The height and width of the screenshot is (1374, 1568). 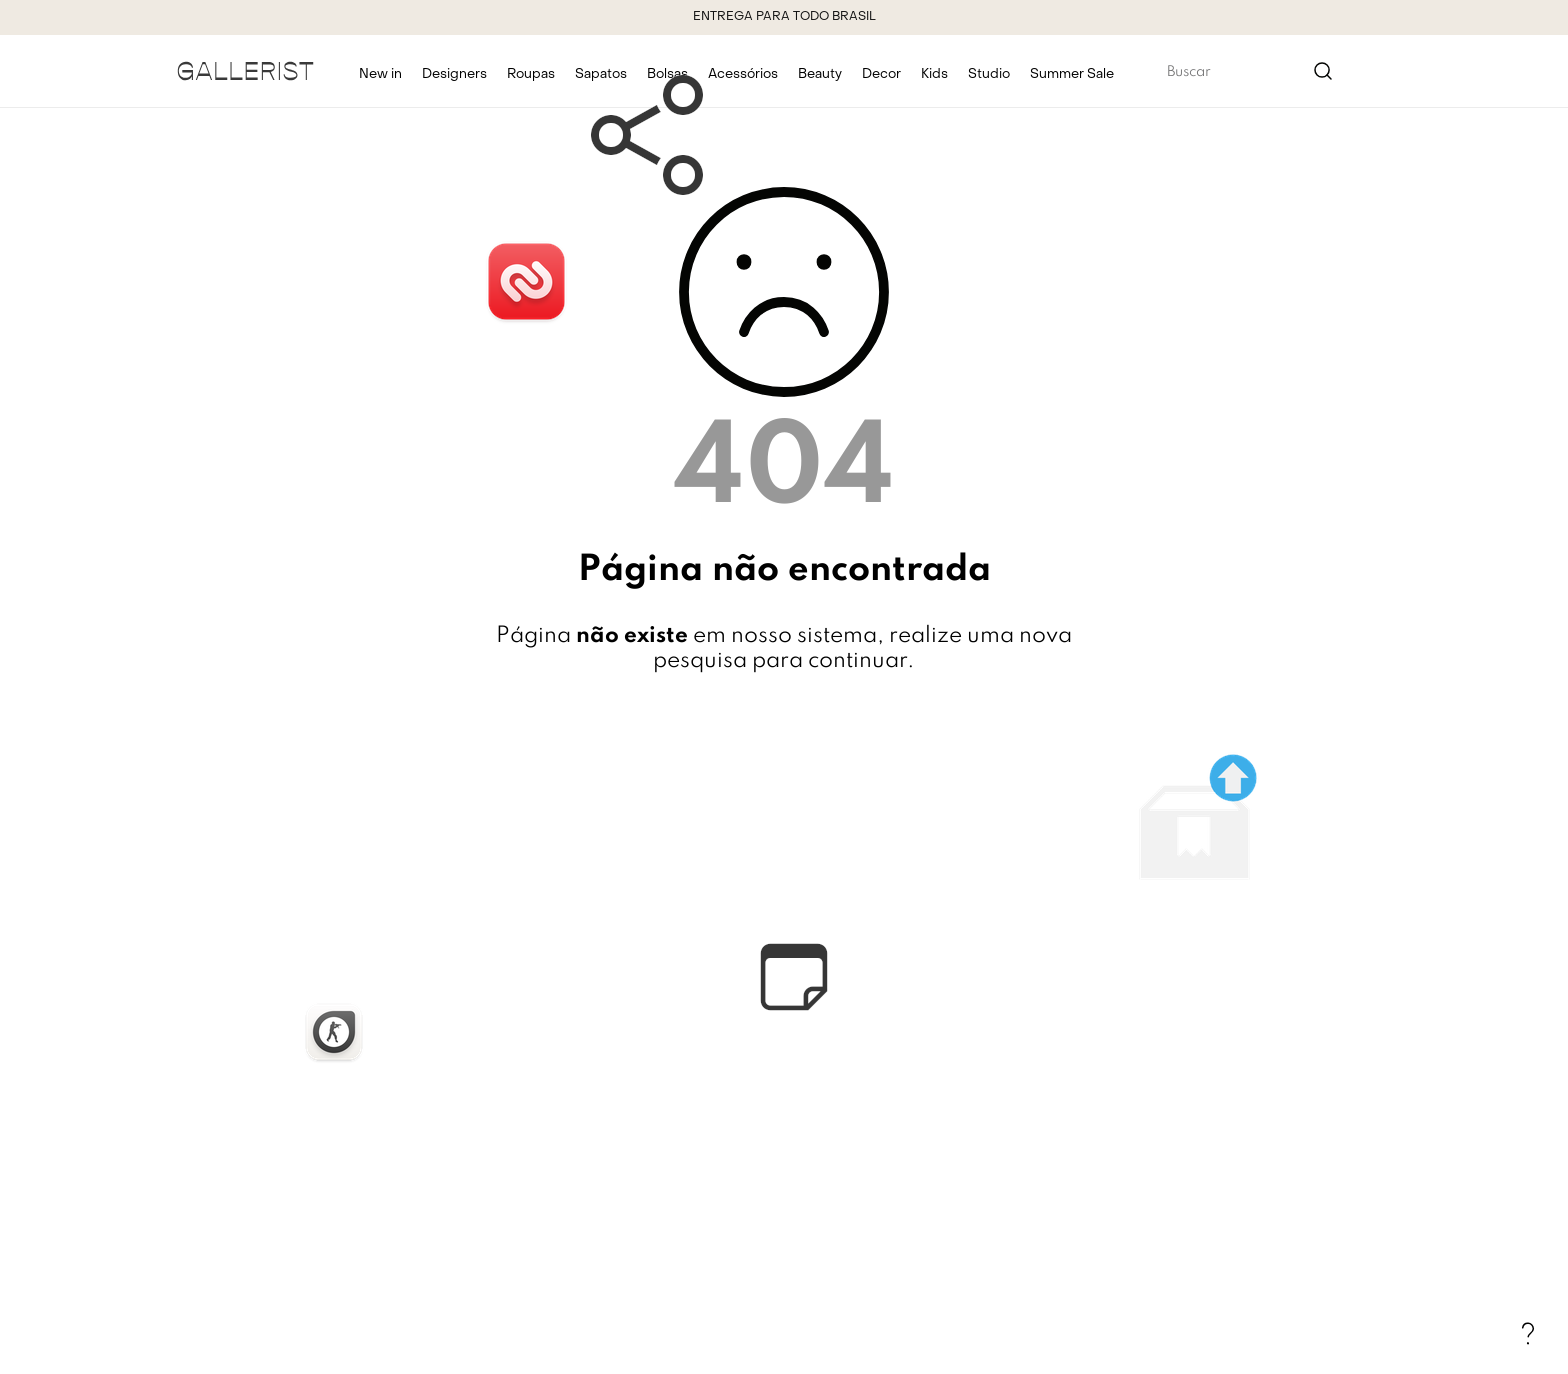 What do you see at coordinates (647, 139) in the screenshot?
I see `access screen sharing or remote desktop settings` at bounding box center [647, 139].